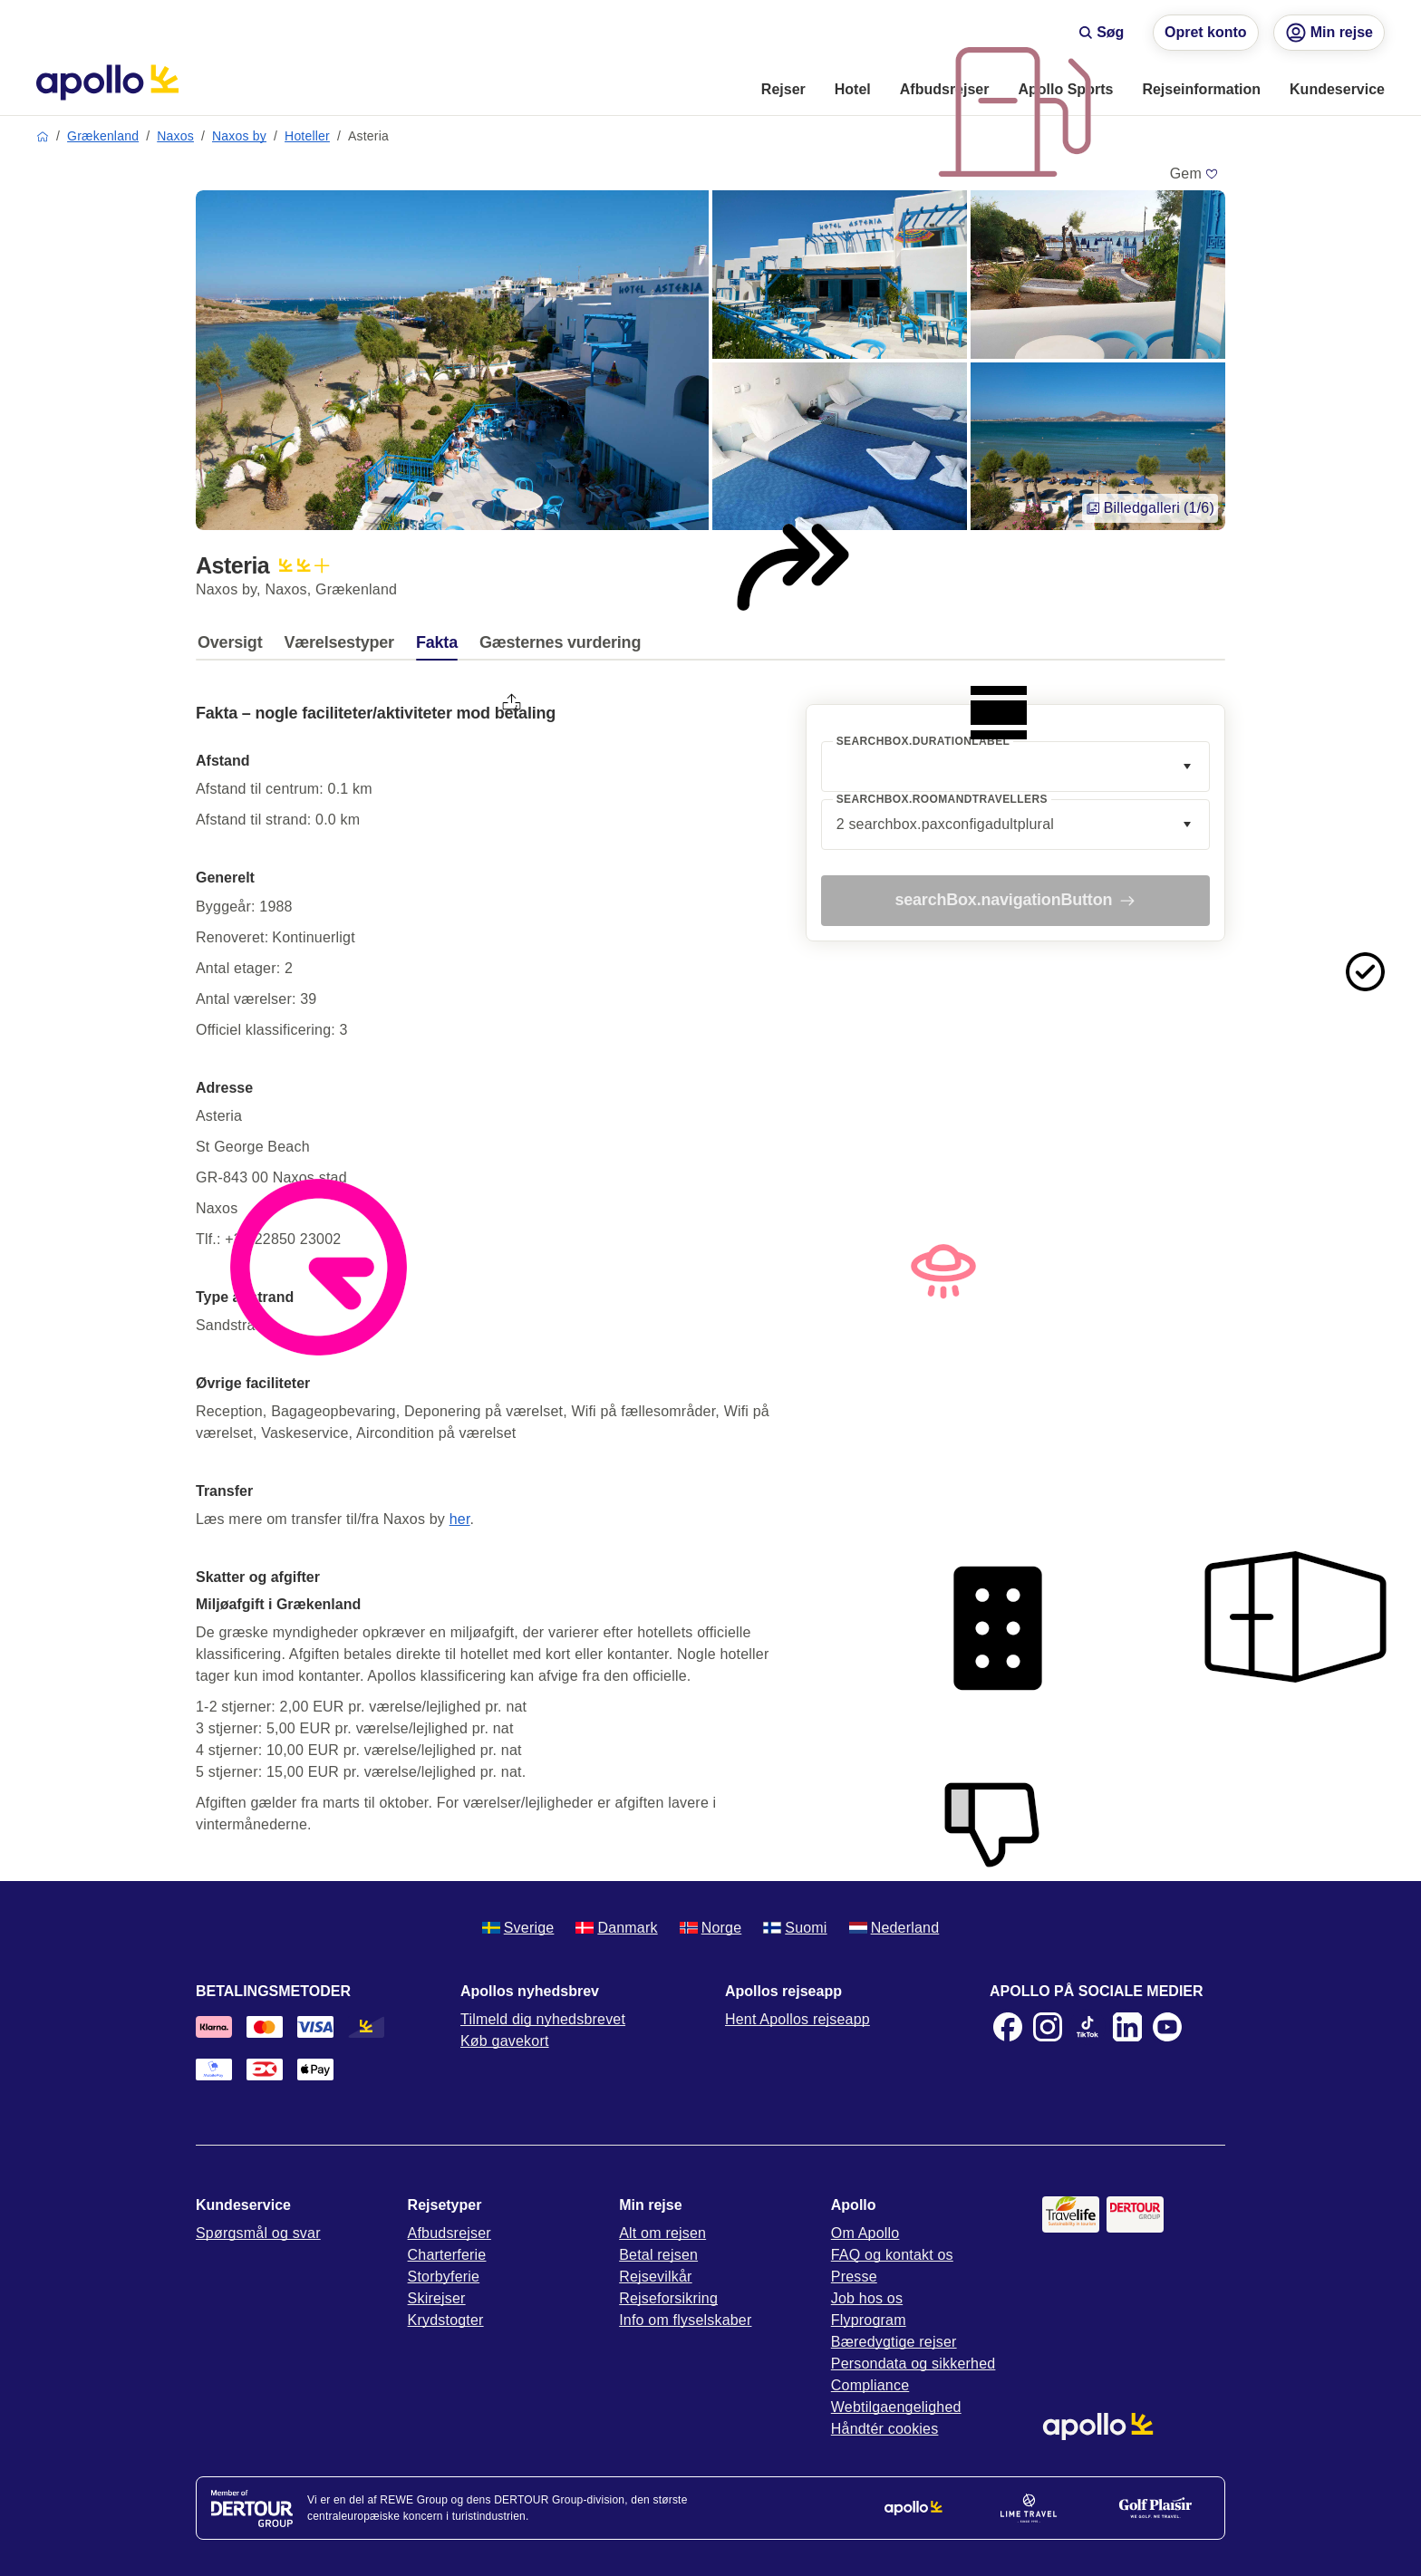 This screenshot has height=2576, width=1421. What do you see at coordinates (991, 1819) in the screenshot?
I see `dislike or downvote content` at bounding box center [991, 1819].